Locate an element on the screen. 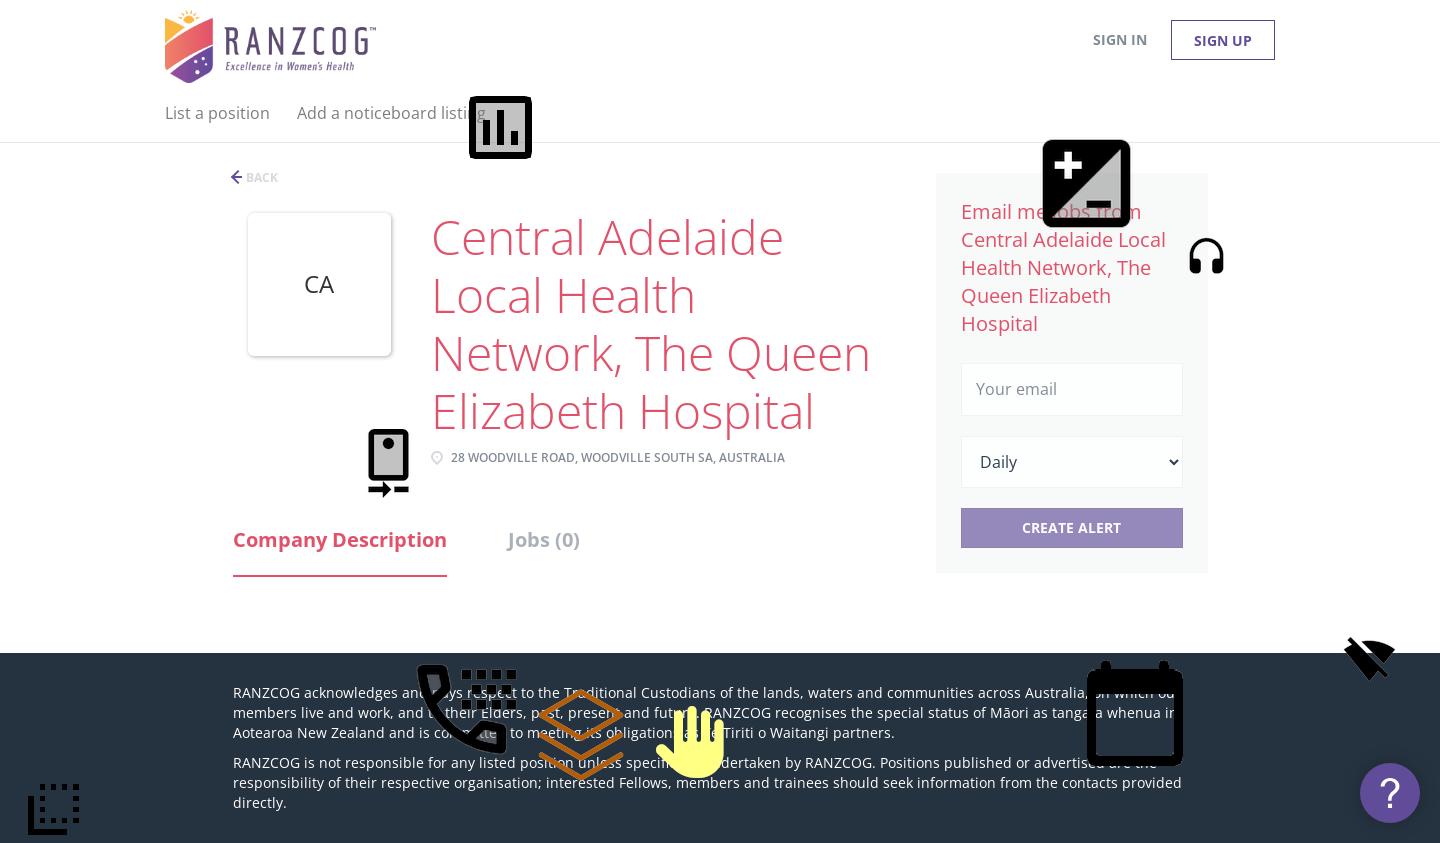 This screenshot has height=843, width=1440. send element to back of layer stack is located at coordinates (53, 809).